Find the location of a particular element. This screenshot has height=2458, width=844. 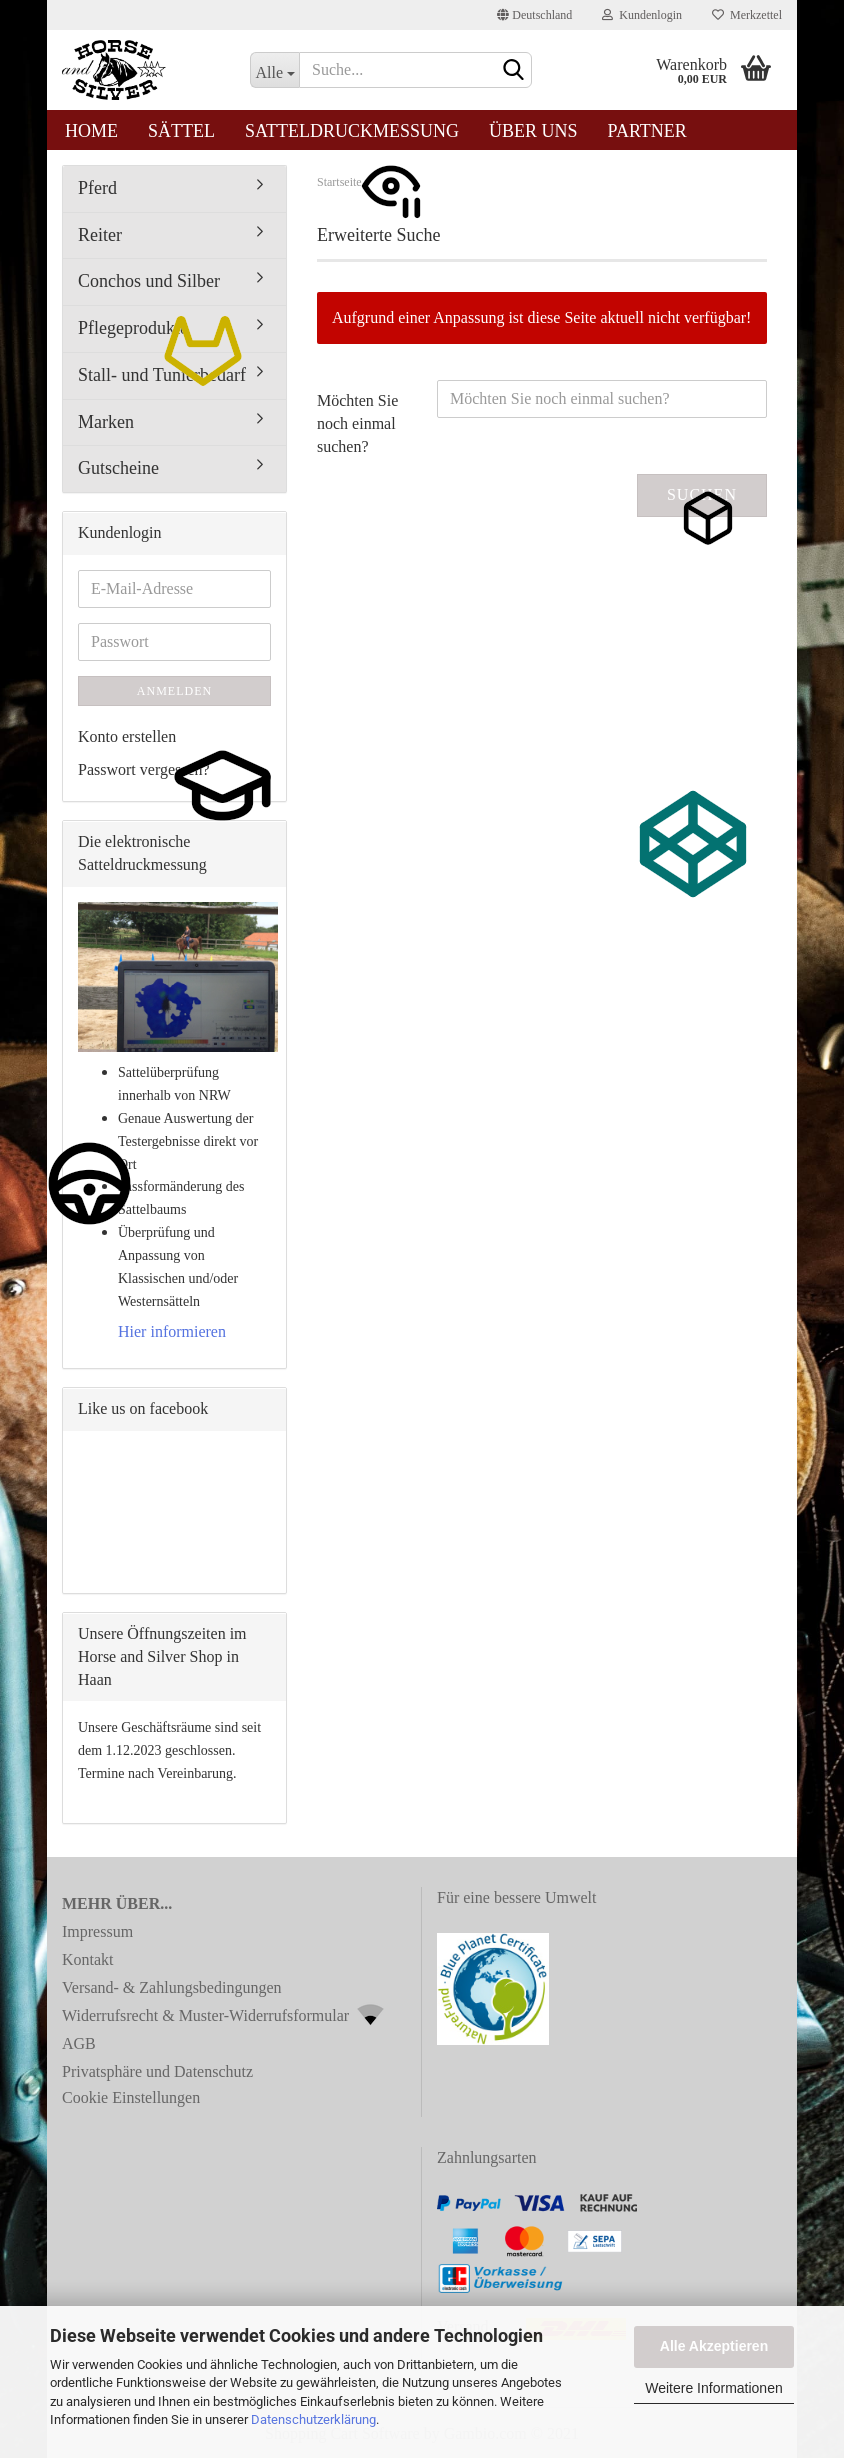

view package or shipment details is located at coordinates (708, 518).